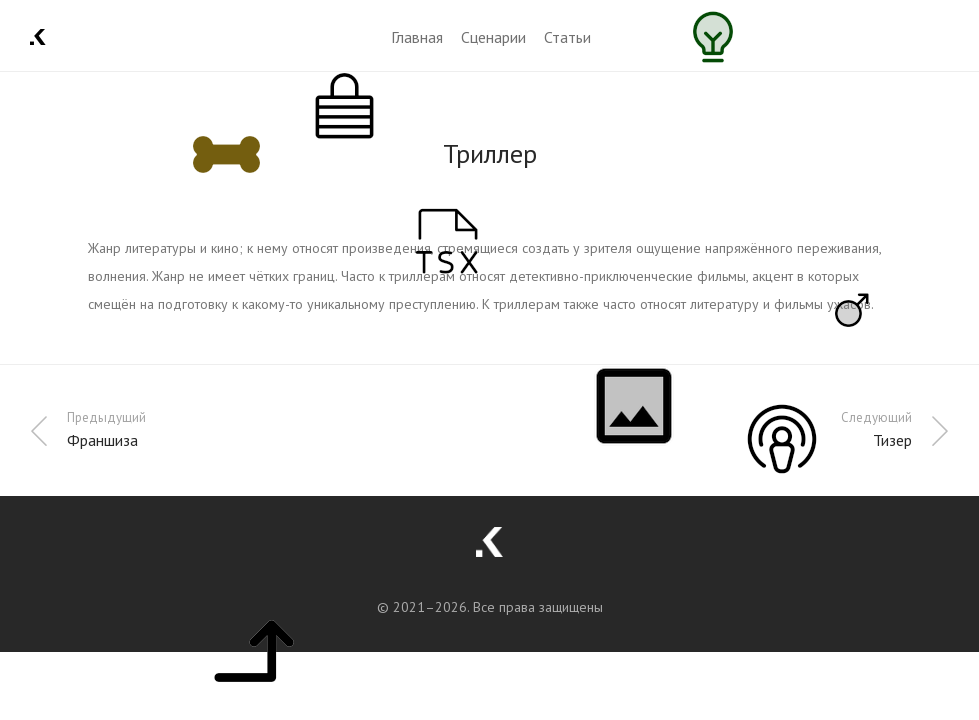 The height and width of the screenshot is (720, 979). Describe the element at coordinates (257, 654) in the screenshot. I see `redirect or branch off to a new path` at that location.